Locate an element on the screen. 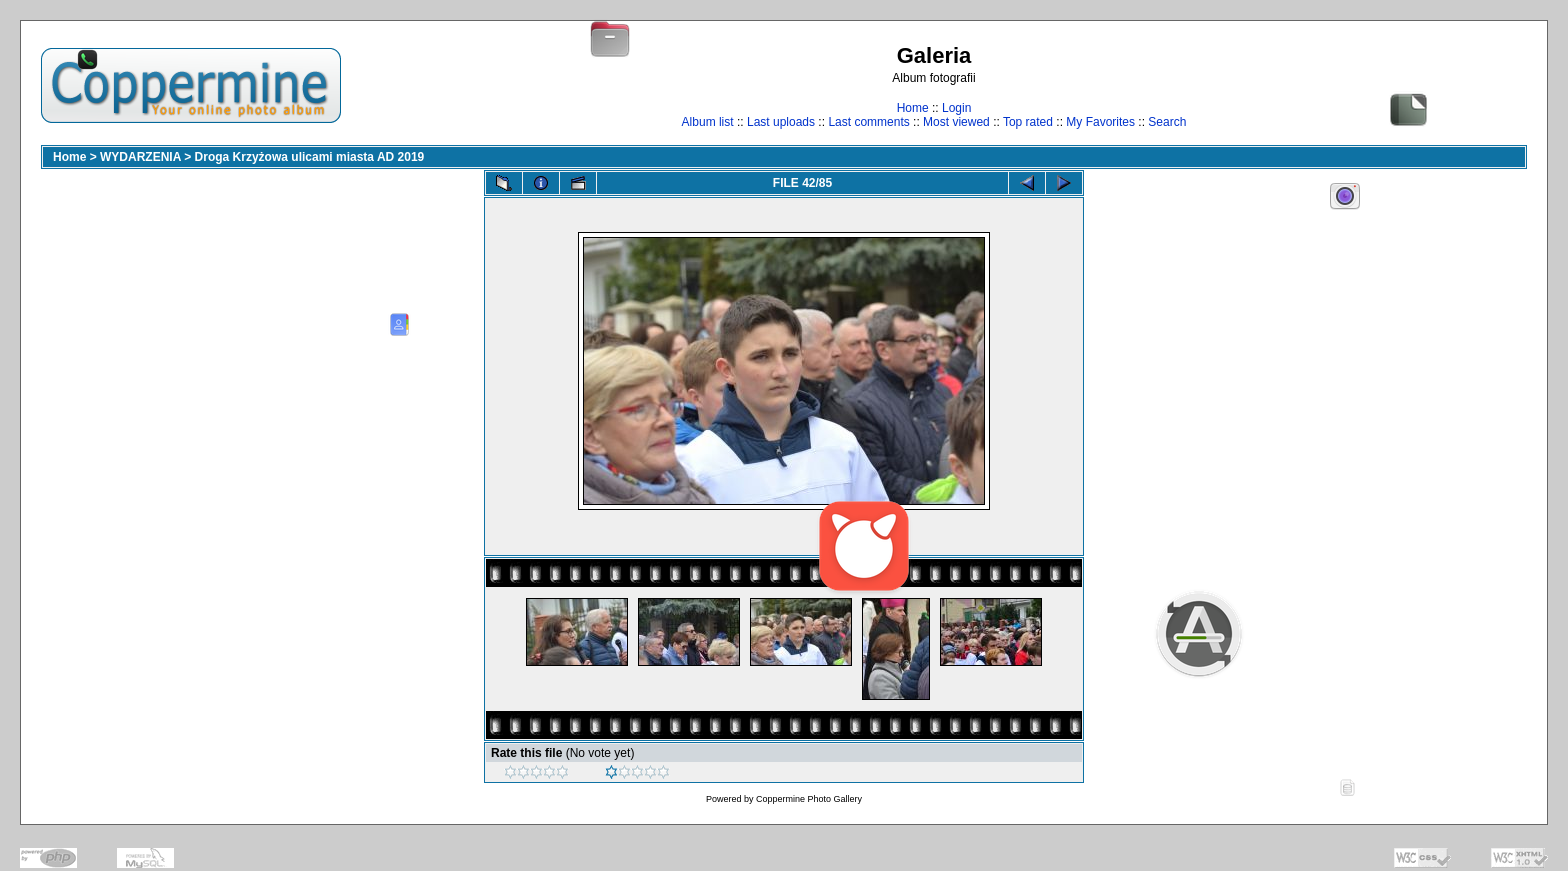 This screenshot has width=1568, height=871. open an sql database file is located at coordinates (1347, 787).